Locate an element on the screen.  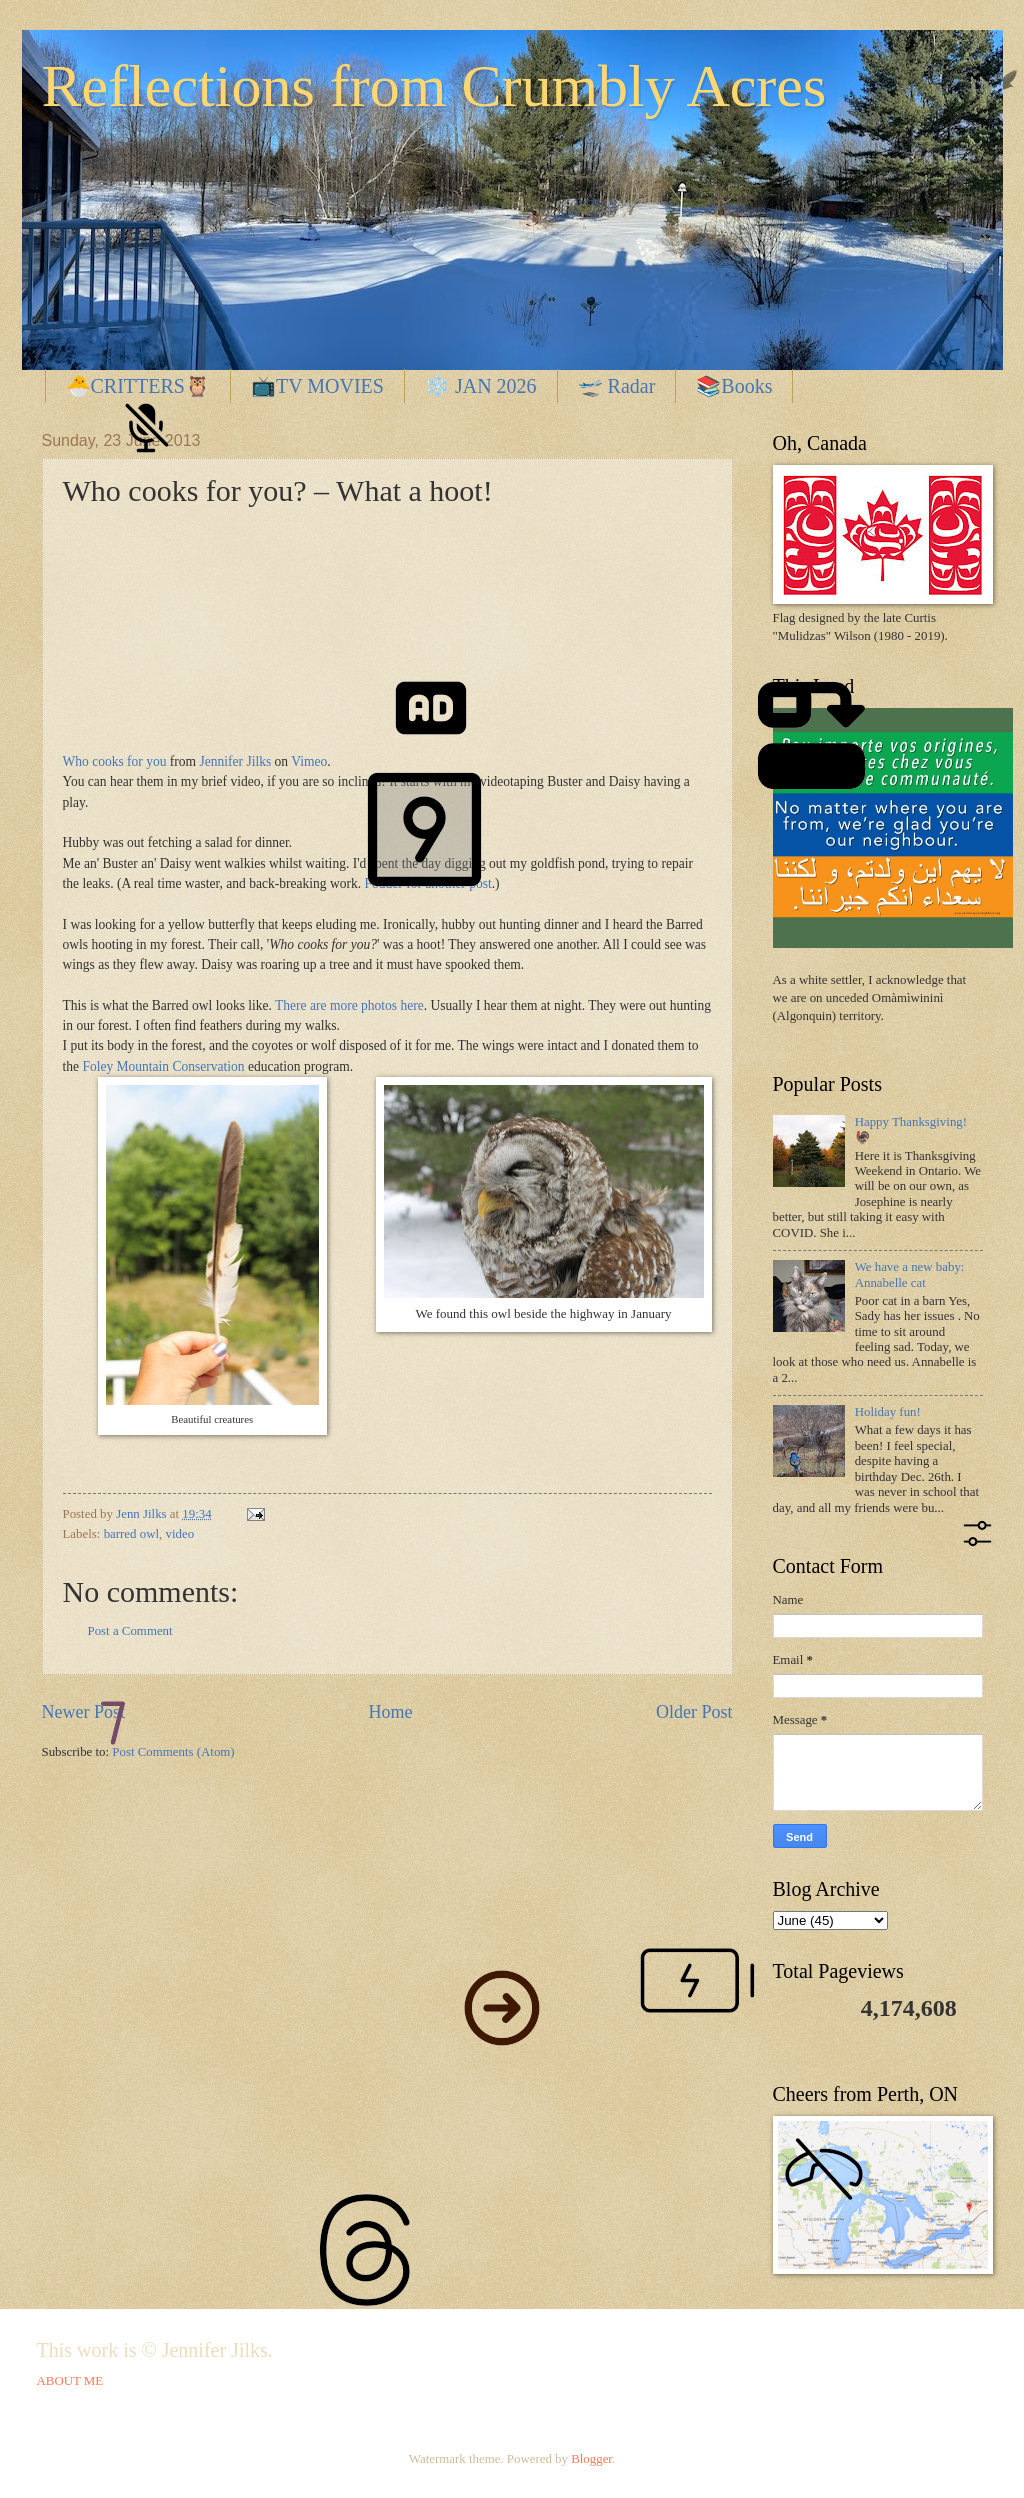
proceed to the next step is located at coordinates (502, 2008).